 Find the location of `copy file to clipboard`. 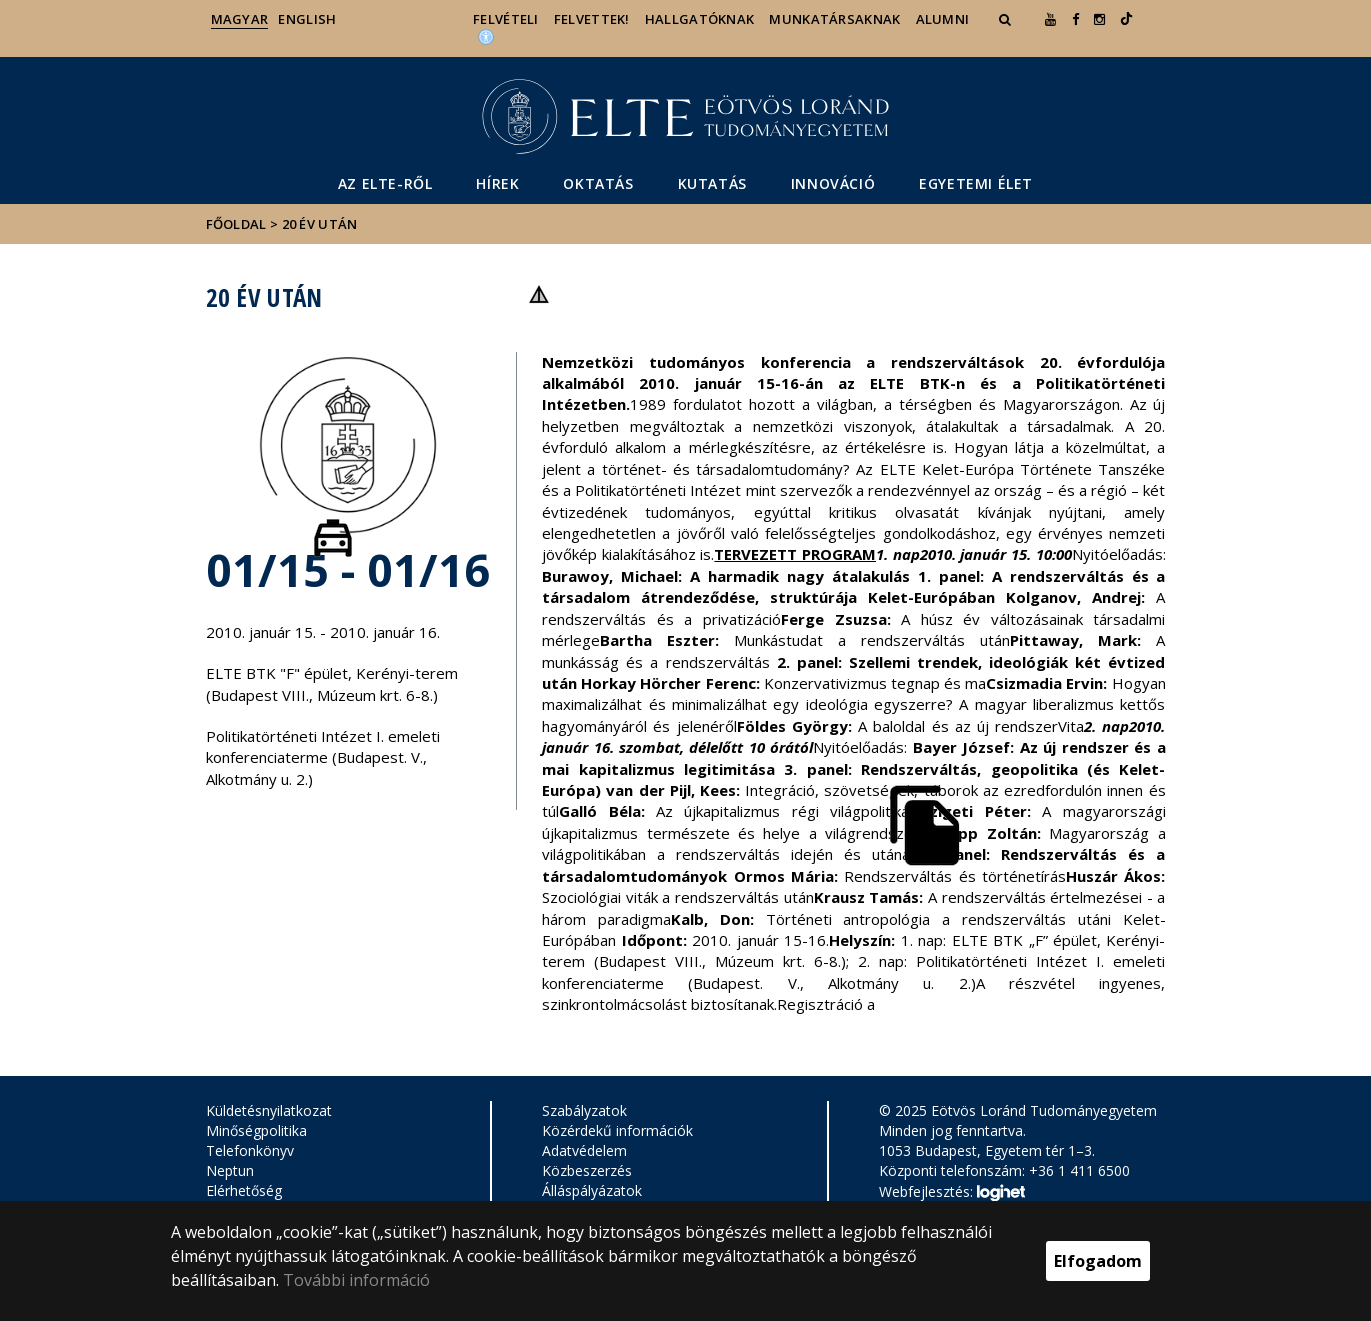

copy file to clipboard is located at coordinates (926, 825).